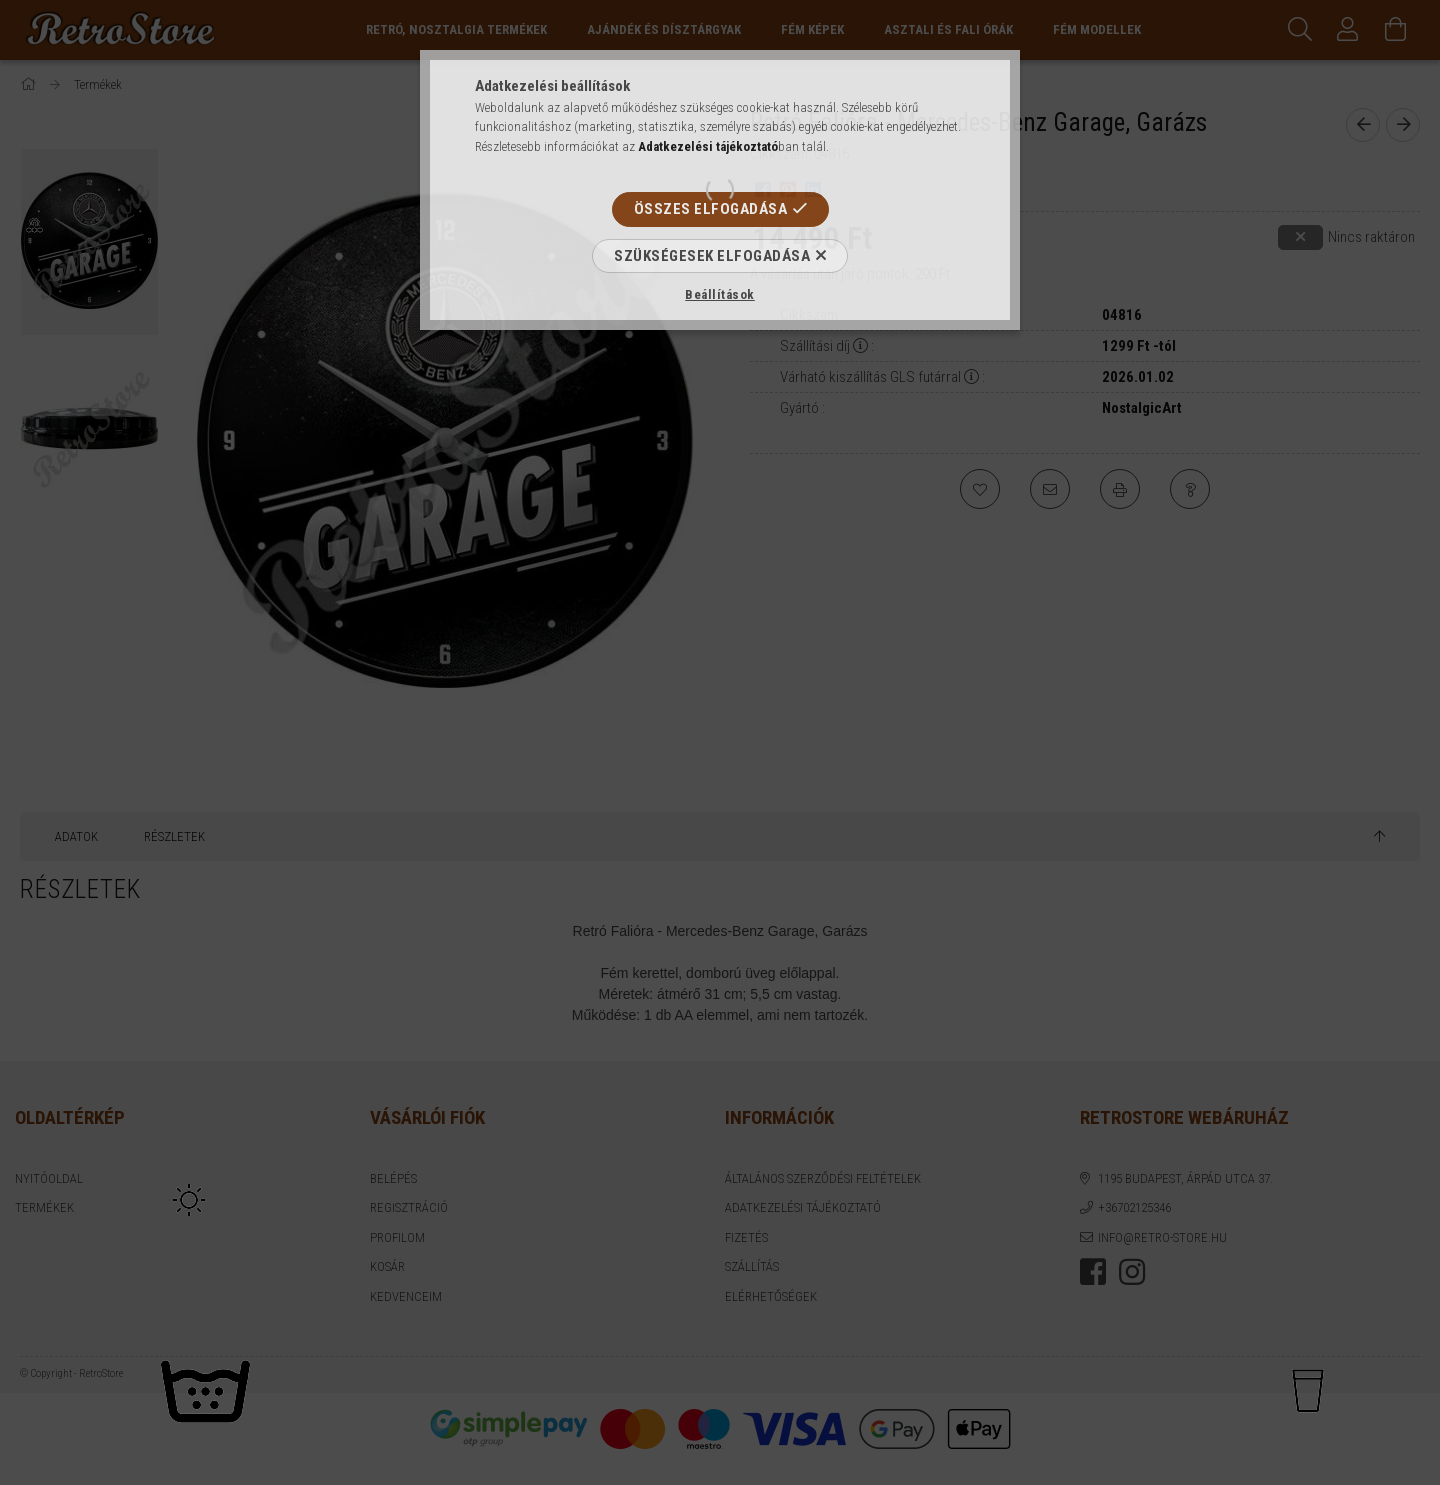  Describe the element at coordinates (1308, 1390) in the screenshot. I see `view nearby bars or pubs` at that location.